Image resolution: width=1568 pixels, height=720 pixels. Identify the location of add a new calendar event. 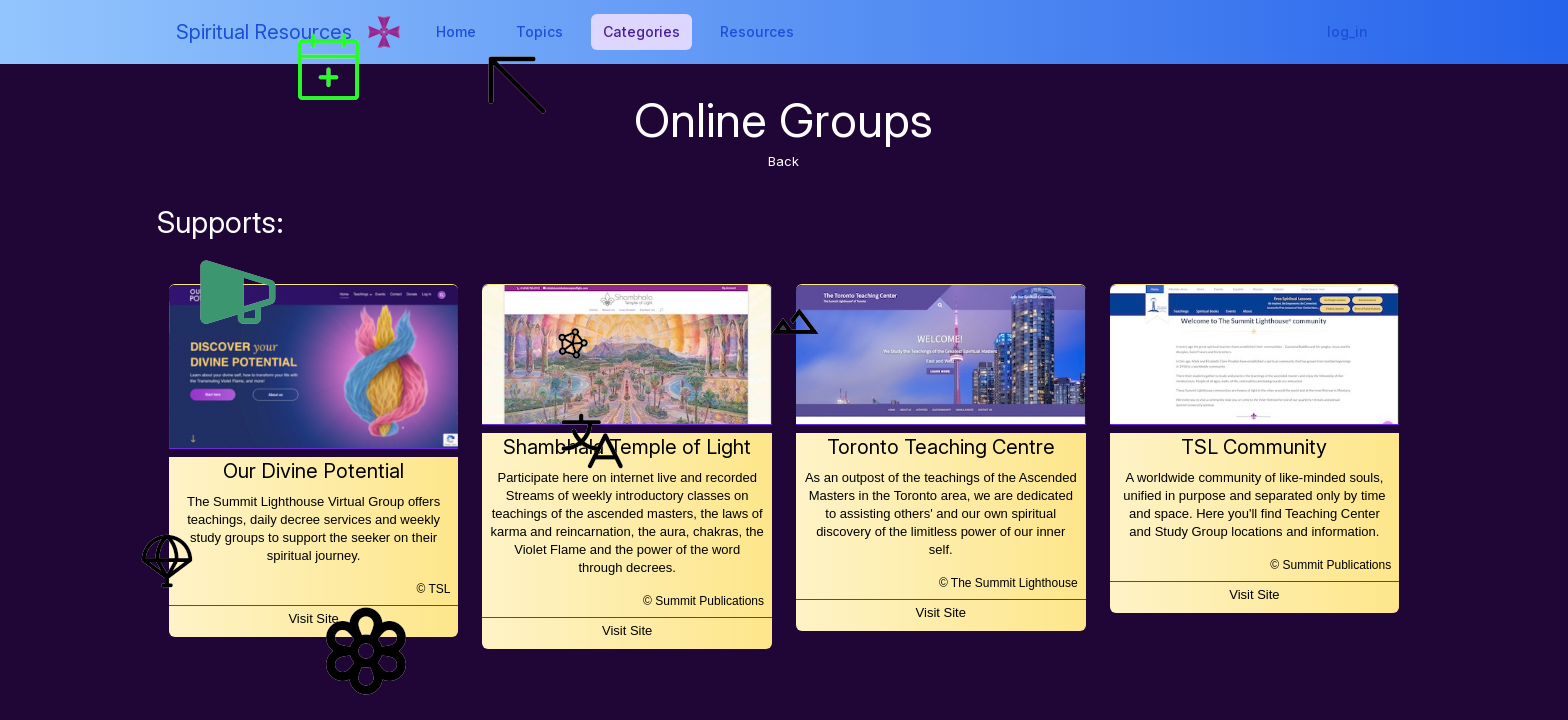
(328, 69).